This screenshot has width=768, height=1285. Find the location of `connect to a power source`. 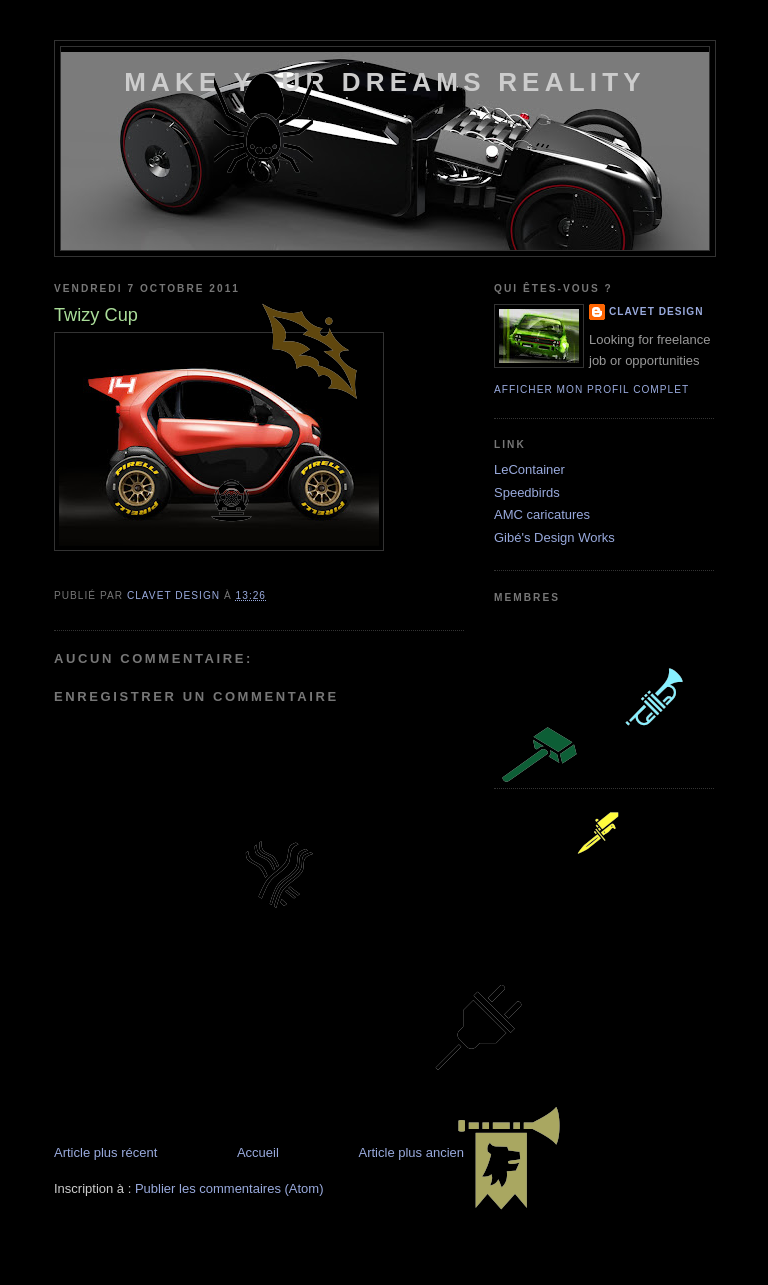

connect to a power source is located at coordinates (478, 1027).